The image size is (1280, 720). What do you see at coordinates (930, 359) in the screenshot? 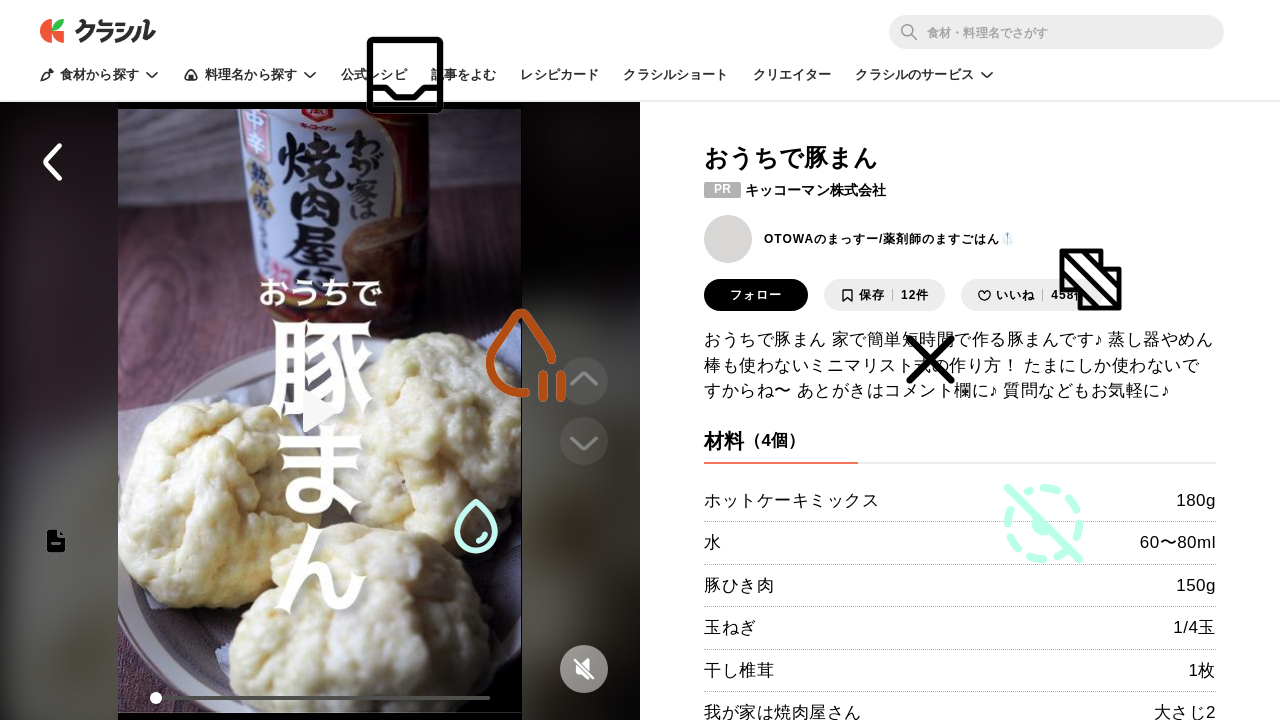
I see `close a window or dialog` at bounding box center [930, 359].